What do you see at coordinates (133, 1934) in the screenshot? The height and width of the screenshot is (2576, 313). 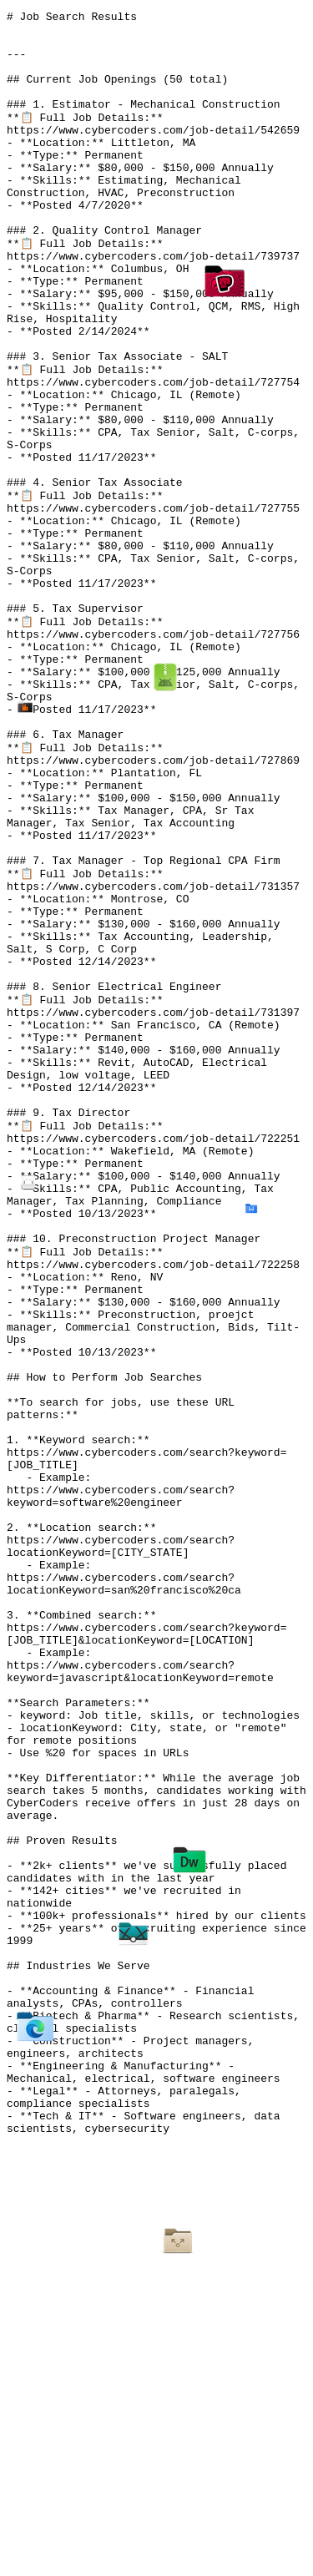 I see `folder for pokémon net ball collection or related game assets` at bounding box center [133, 1934].